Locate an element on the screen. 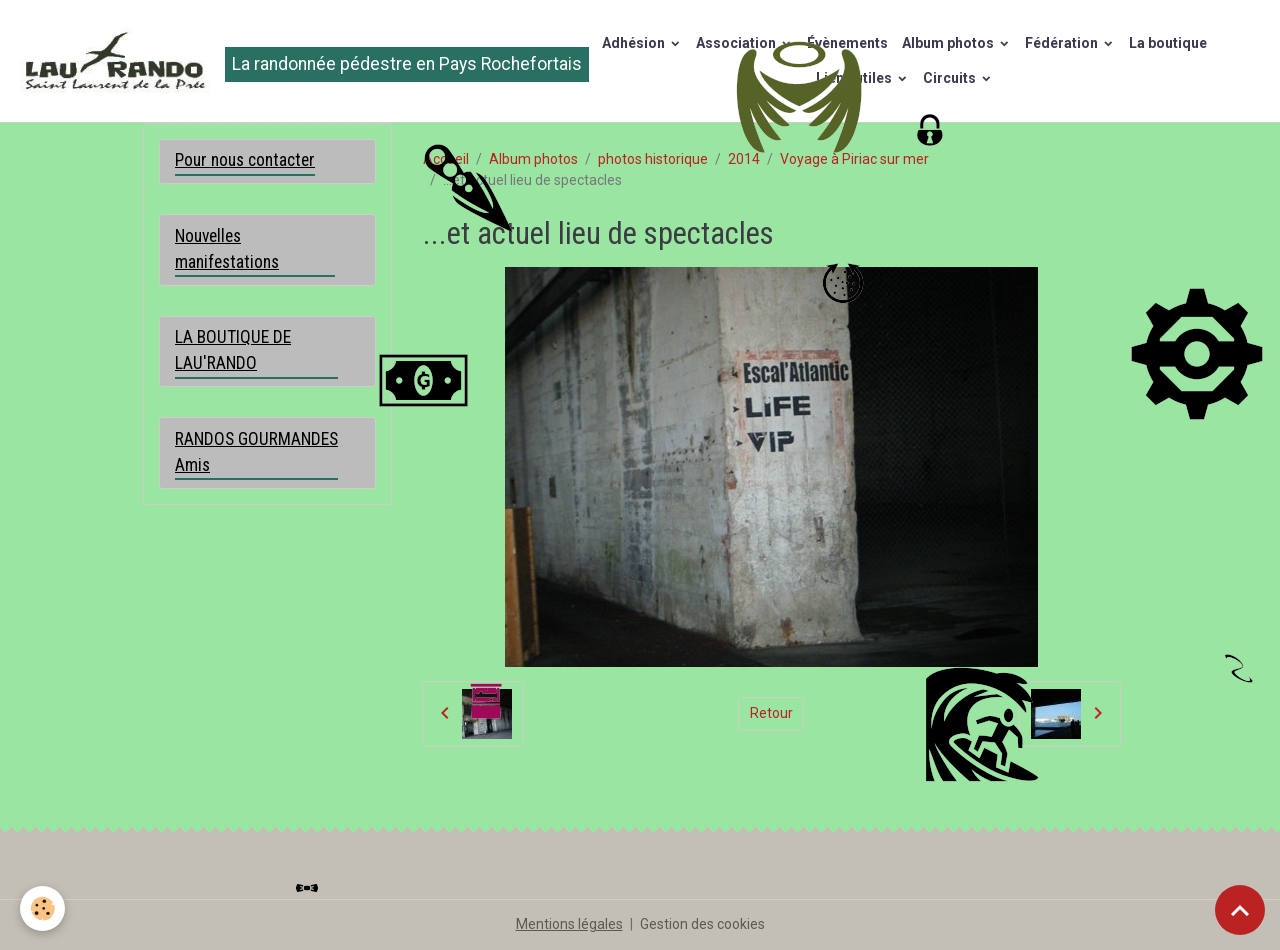 Image resolution: width=1280 pixels, height=950 pixels. indicates a surrounding or encirclement action in gameplay is located at coordinates (843, 283).